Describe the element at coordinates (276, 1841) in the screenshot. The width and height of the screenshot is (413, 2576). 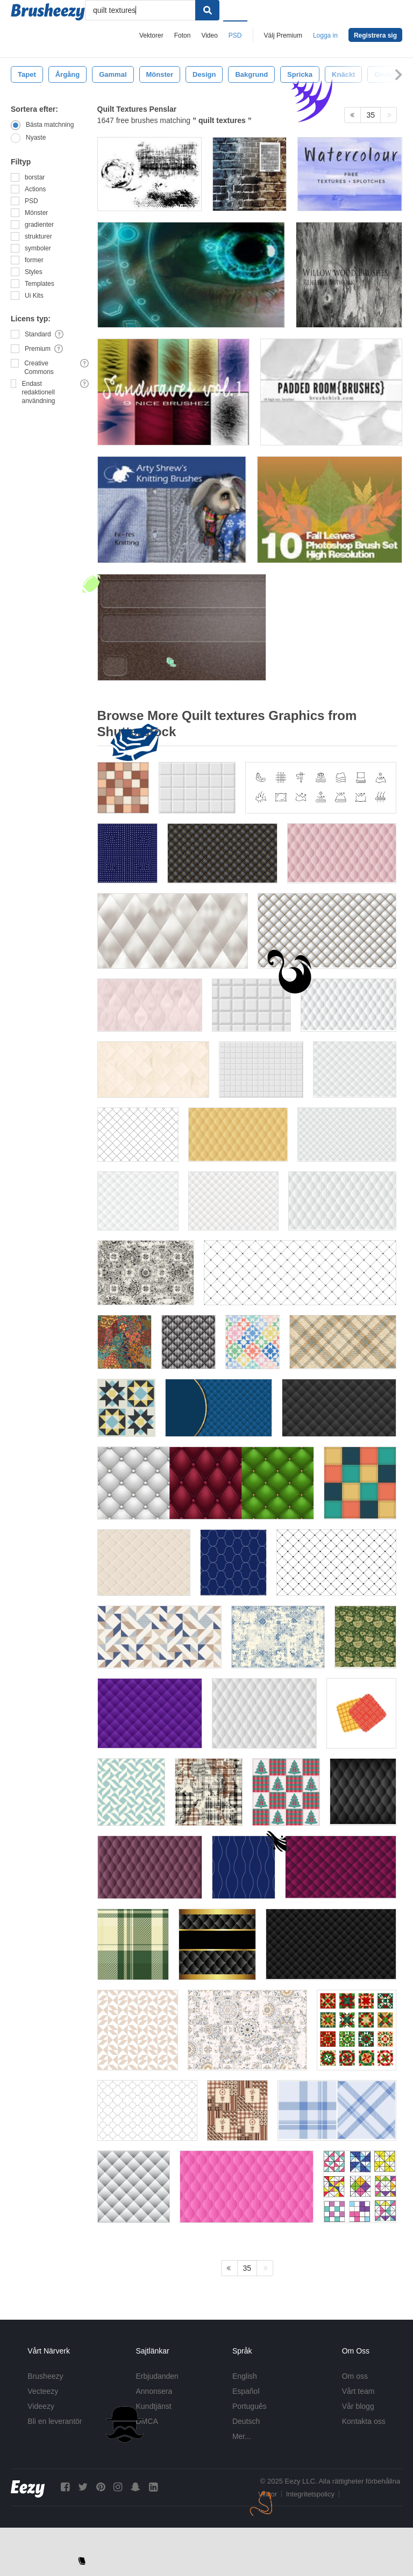
I see `indicates water or stream-related content` at that location.